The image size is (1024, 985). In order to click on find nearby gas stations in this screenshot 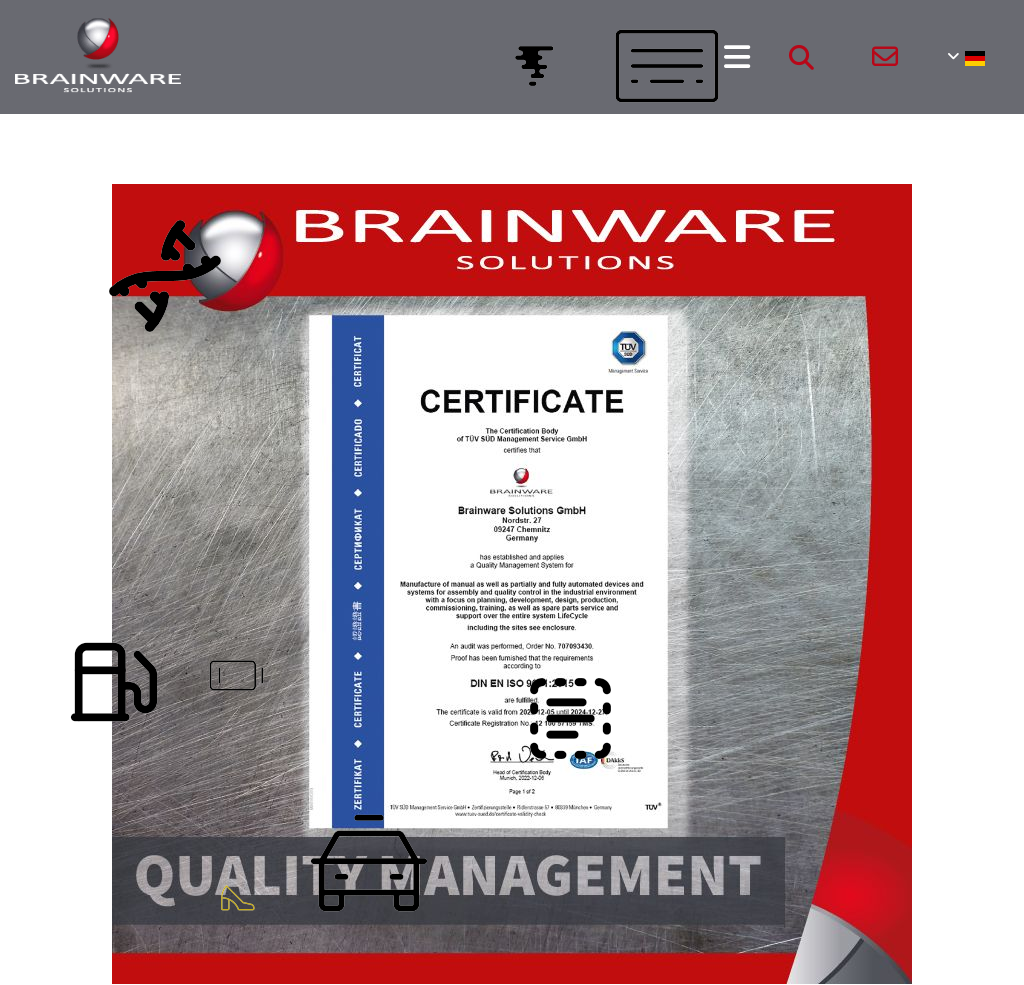, I will do `click(114, 682)`.